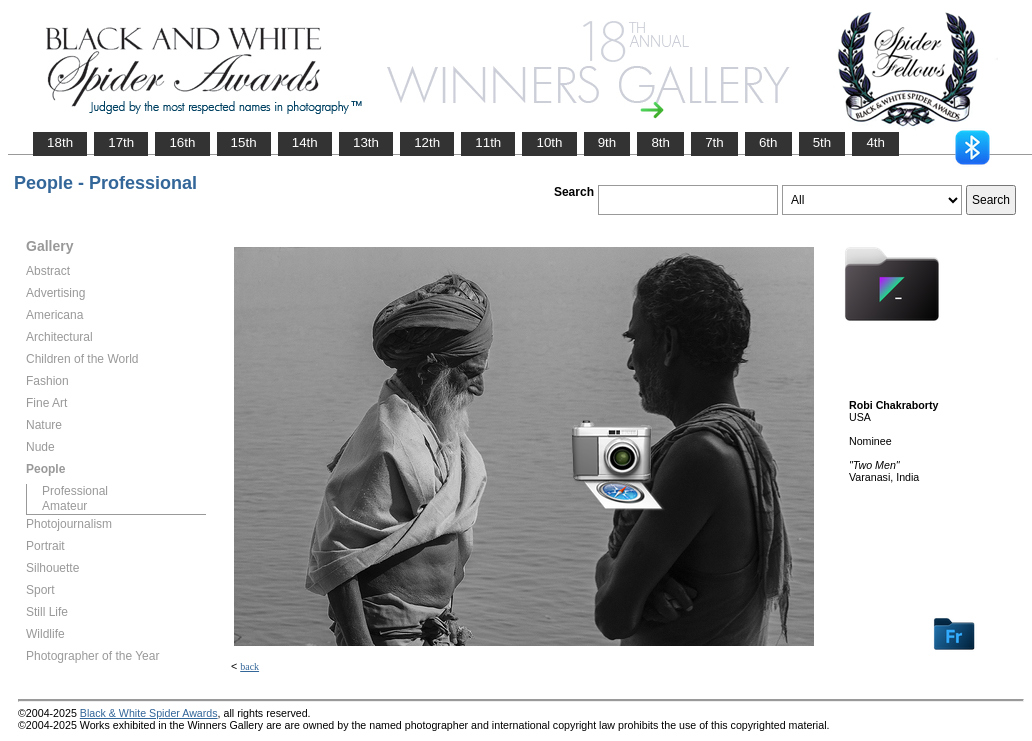  I want to click on move a file or folder to a new location, so click(652, 110).